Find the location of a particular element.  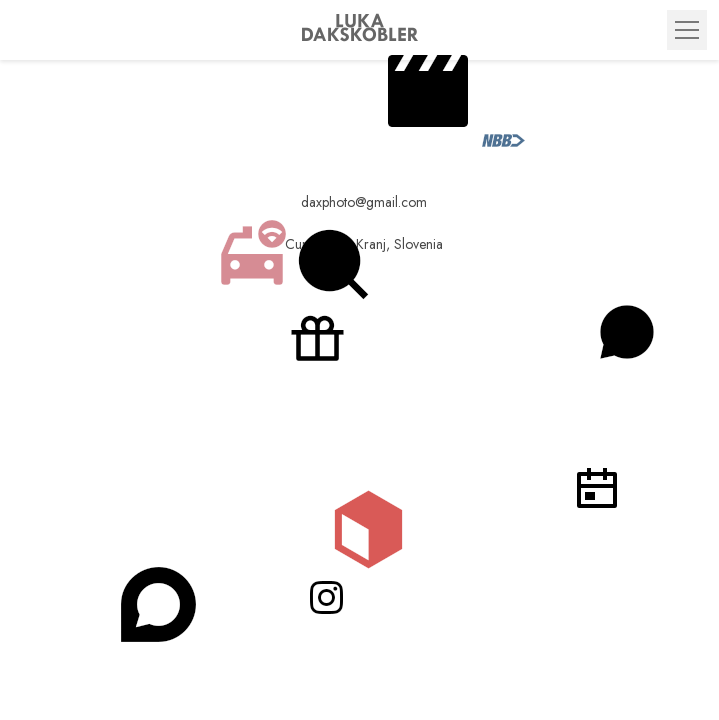

access video or movie content is located at coordinates (428, 91).